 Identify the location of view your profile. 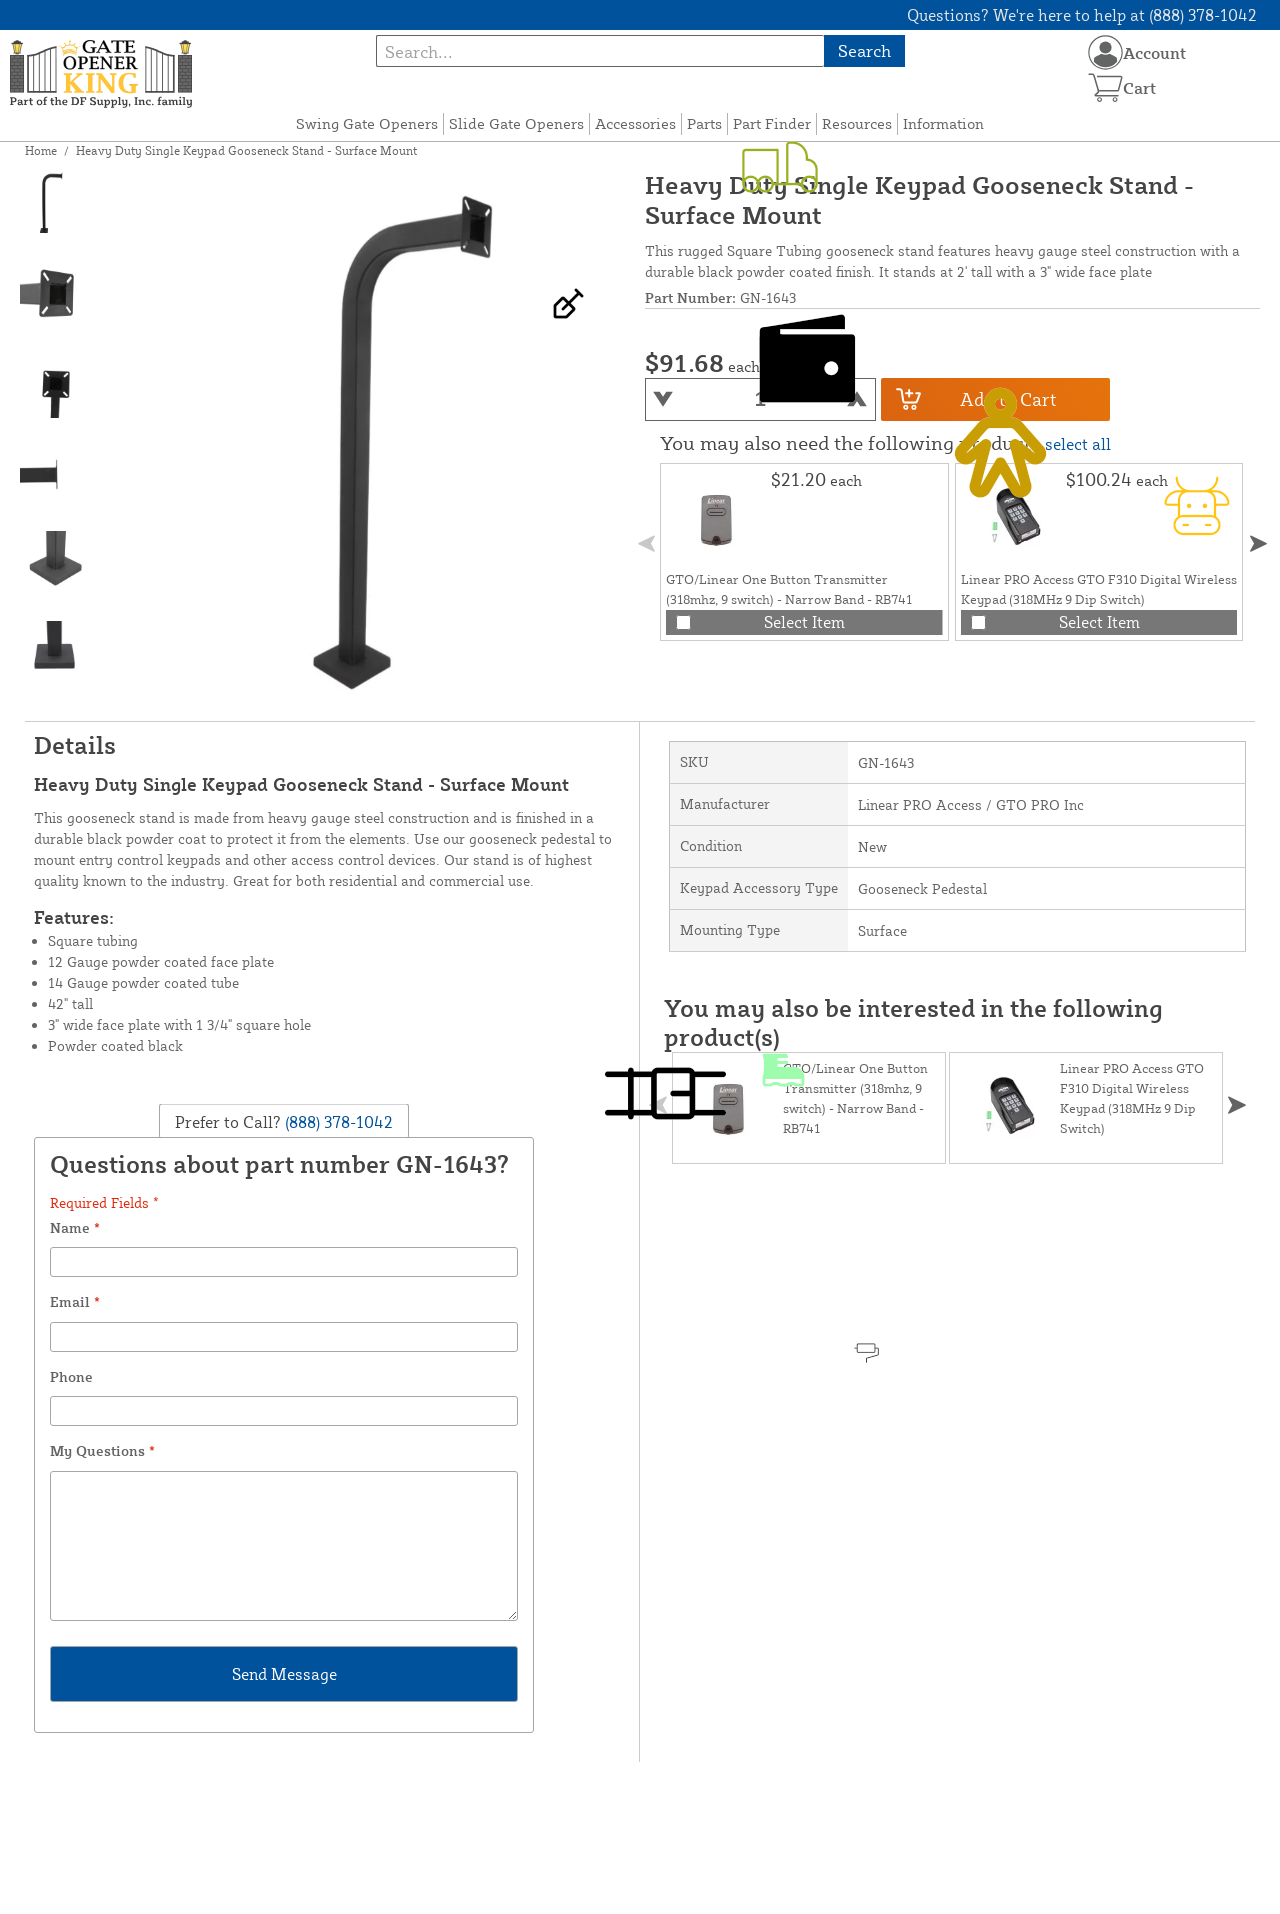
(1000, 444).